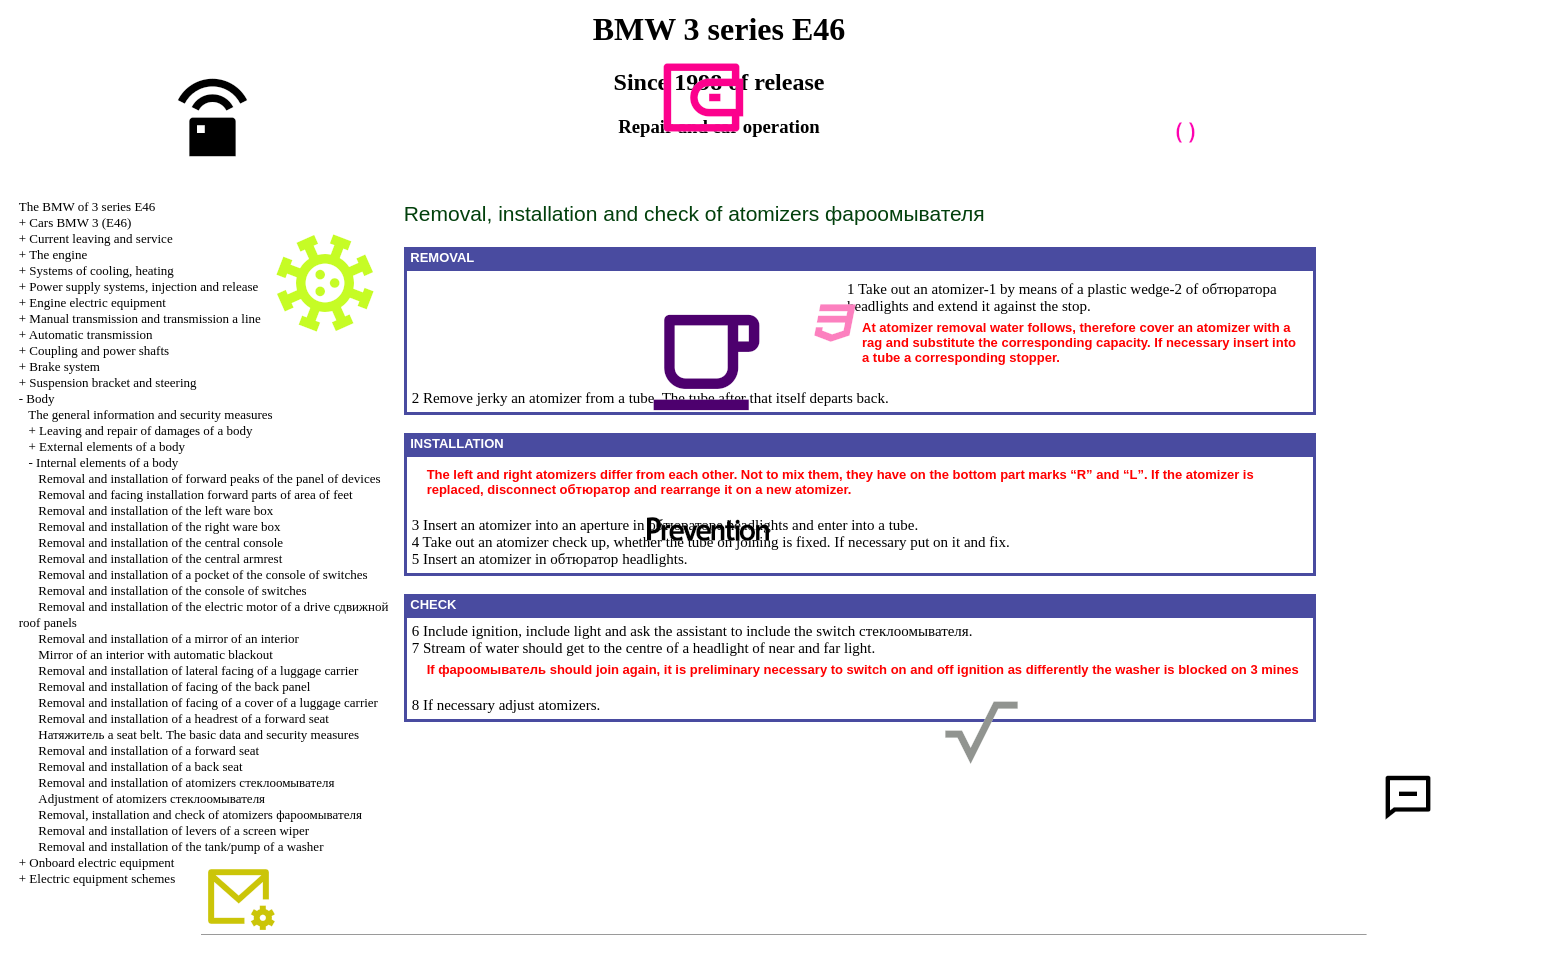 The height and width of the screenshot is (967, 1568). Describe the element at coordinates (1408, 796) in the screenshot. I see `open messaging or chat` at that location.